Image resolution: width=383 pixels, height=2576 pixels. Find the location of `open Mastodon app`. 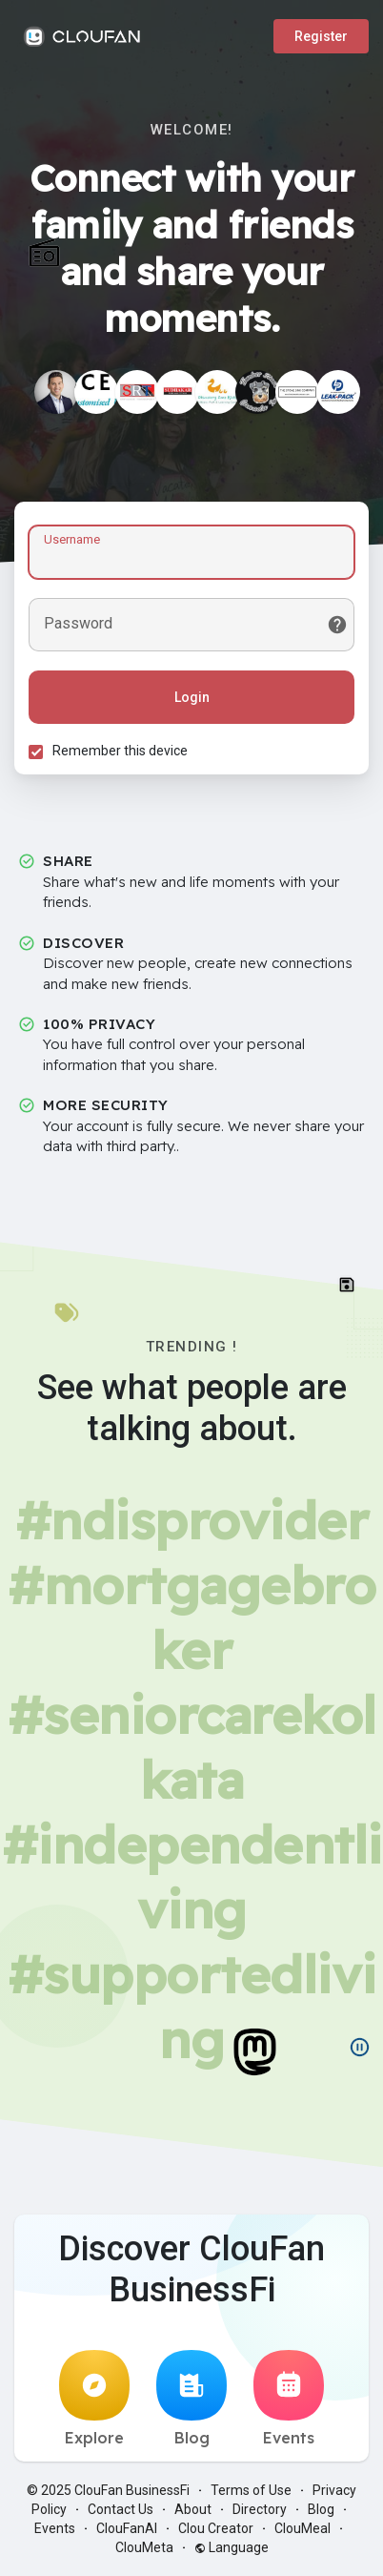

open Mastodon app is located at coordinates (254, 2051).